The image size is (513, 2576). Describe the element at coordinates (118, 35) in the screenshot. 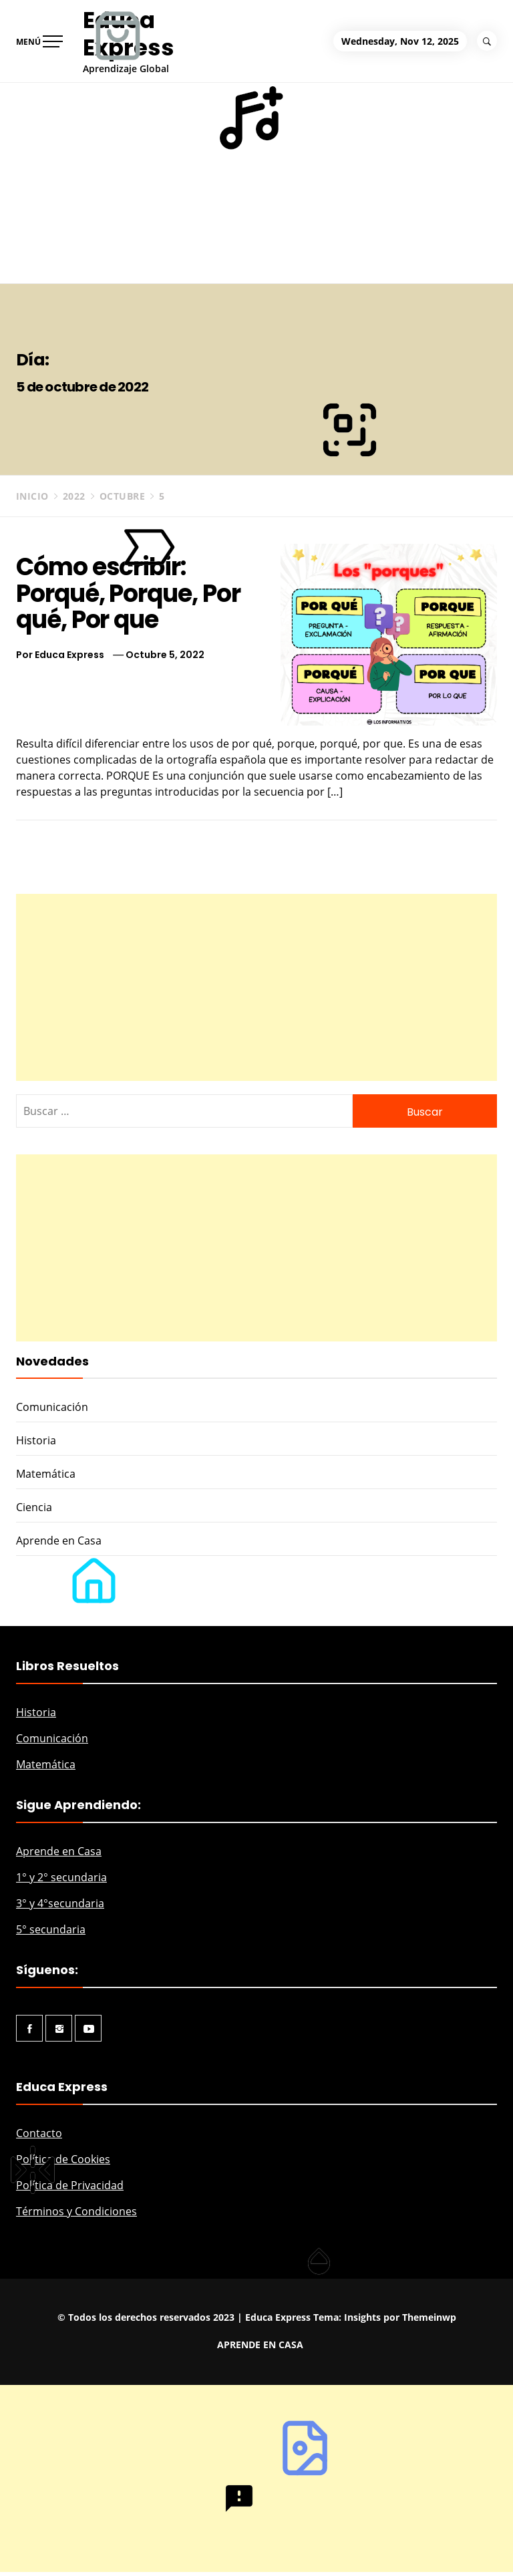

I see `view your shopping cart` at that location.